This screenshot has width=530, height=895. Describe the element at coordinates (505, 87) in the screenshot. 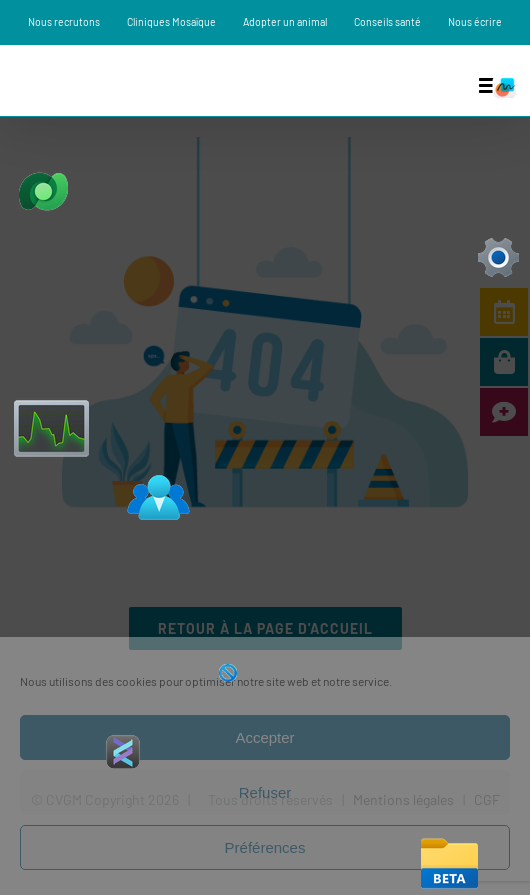

I see `open freeform app for brainstorming and sketching` at that location.